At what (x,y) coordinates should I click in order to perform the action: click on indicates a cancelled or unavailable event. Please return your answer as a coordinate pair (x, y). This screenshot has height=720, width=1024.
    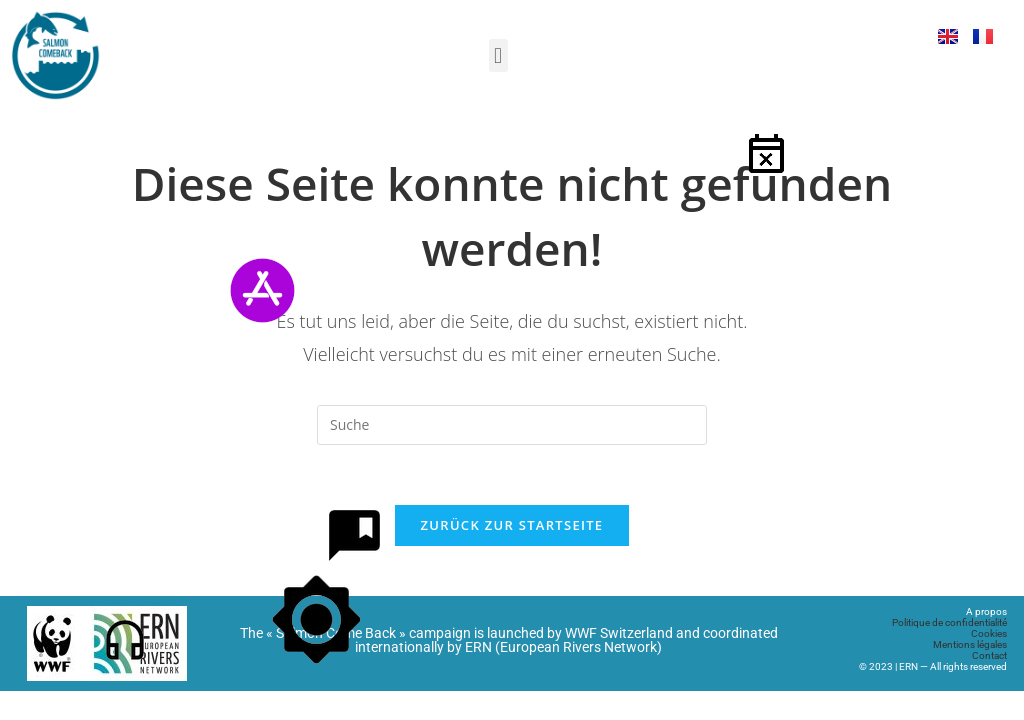
    Looking at the image, I should click on (766, 155).